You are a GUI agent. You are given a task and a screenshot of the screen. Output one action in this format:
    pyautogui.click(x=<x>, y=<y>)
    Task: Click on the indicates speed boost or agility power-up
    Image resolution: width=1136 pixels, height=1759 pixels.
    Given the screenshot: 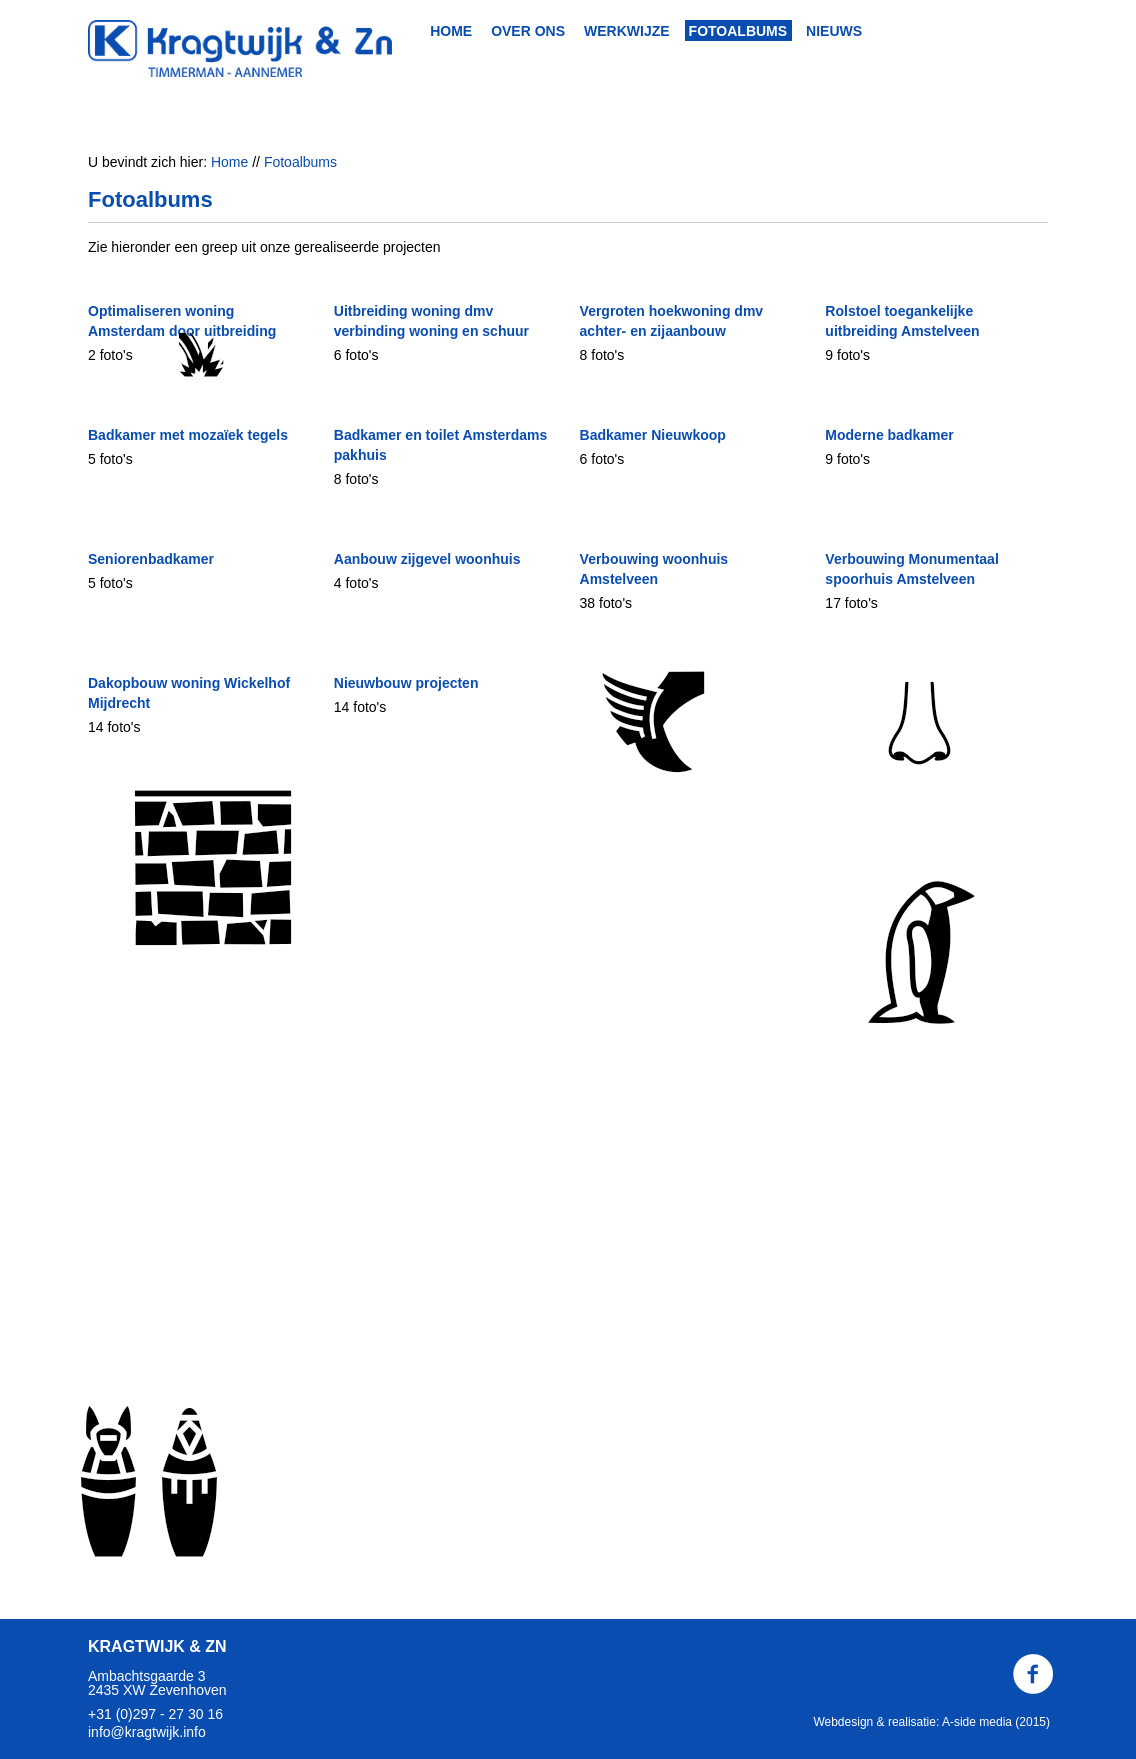 What is the action you would take?
    pyautogui.click(x=653, y=722)
    